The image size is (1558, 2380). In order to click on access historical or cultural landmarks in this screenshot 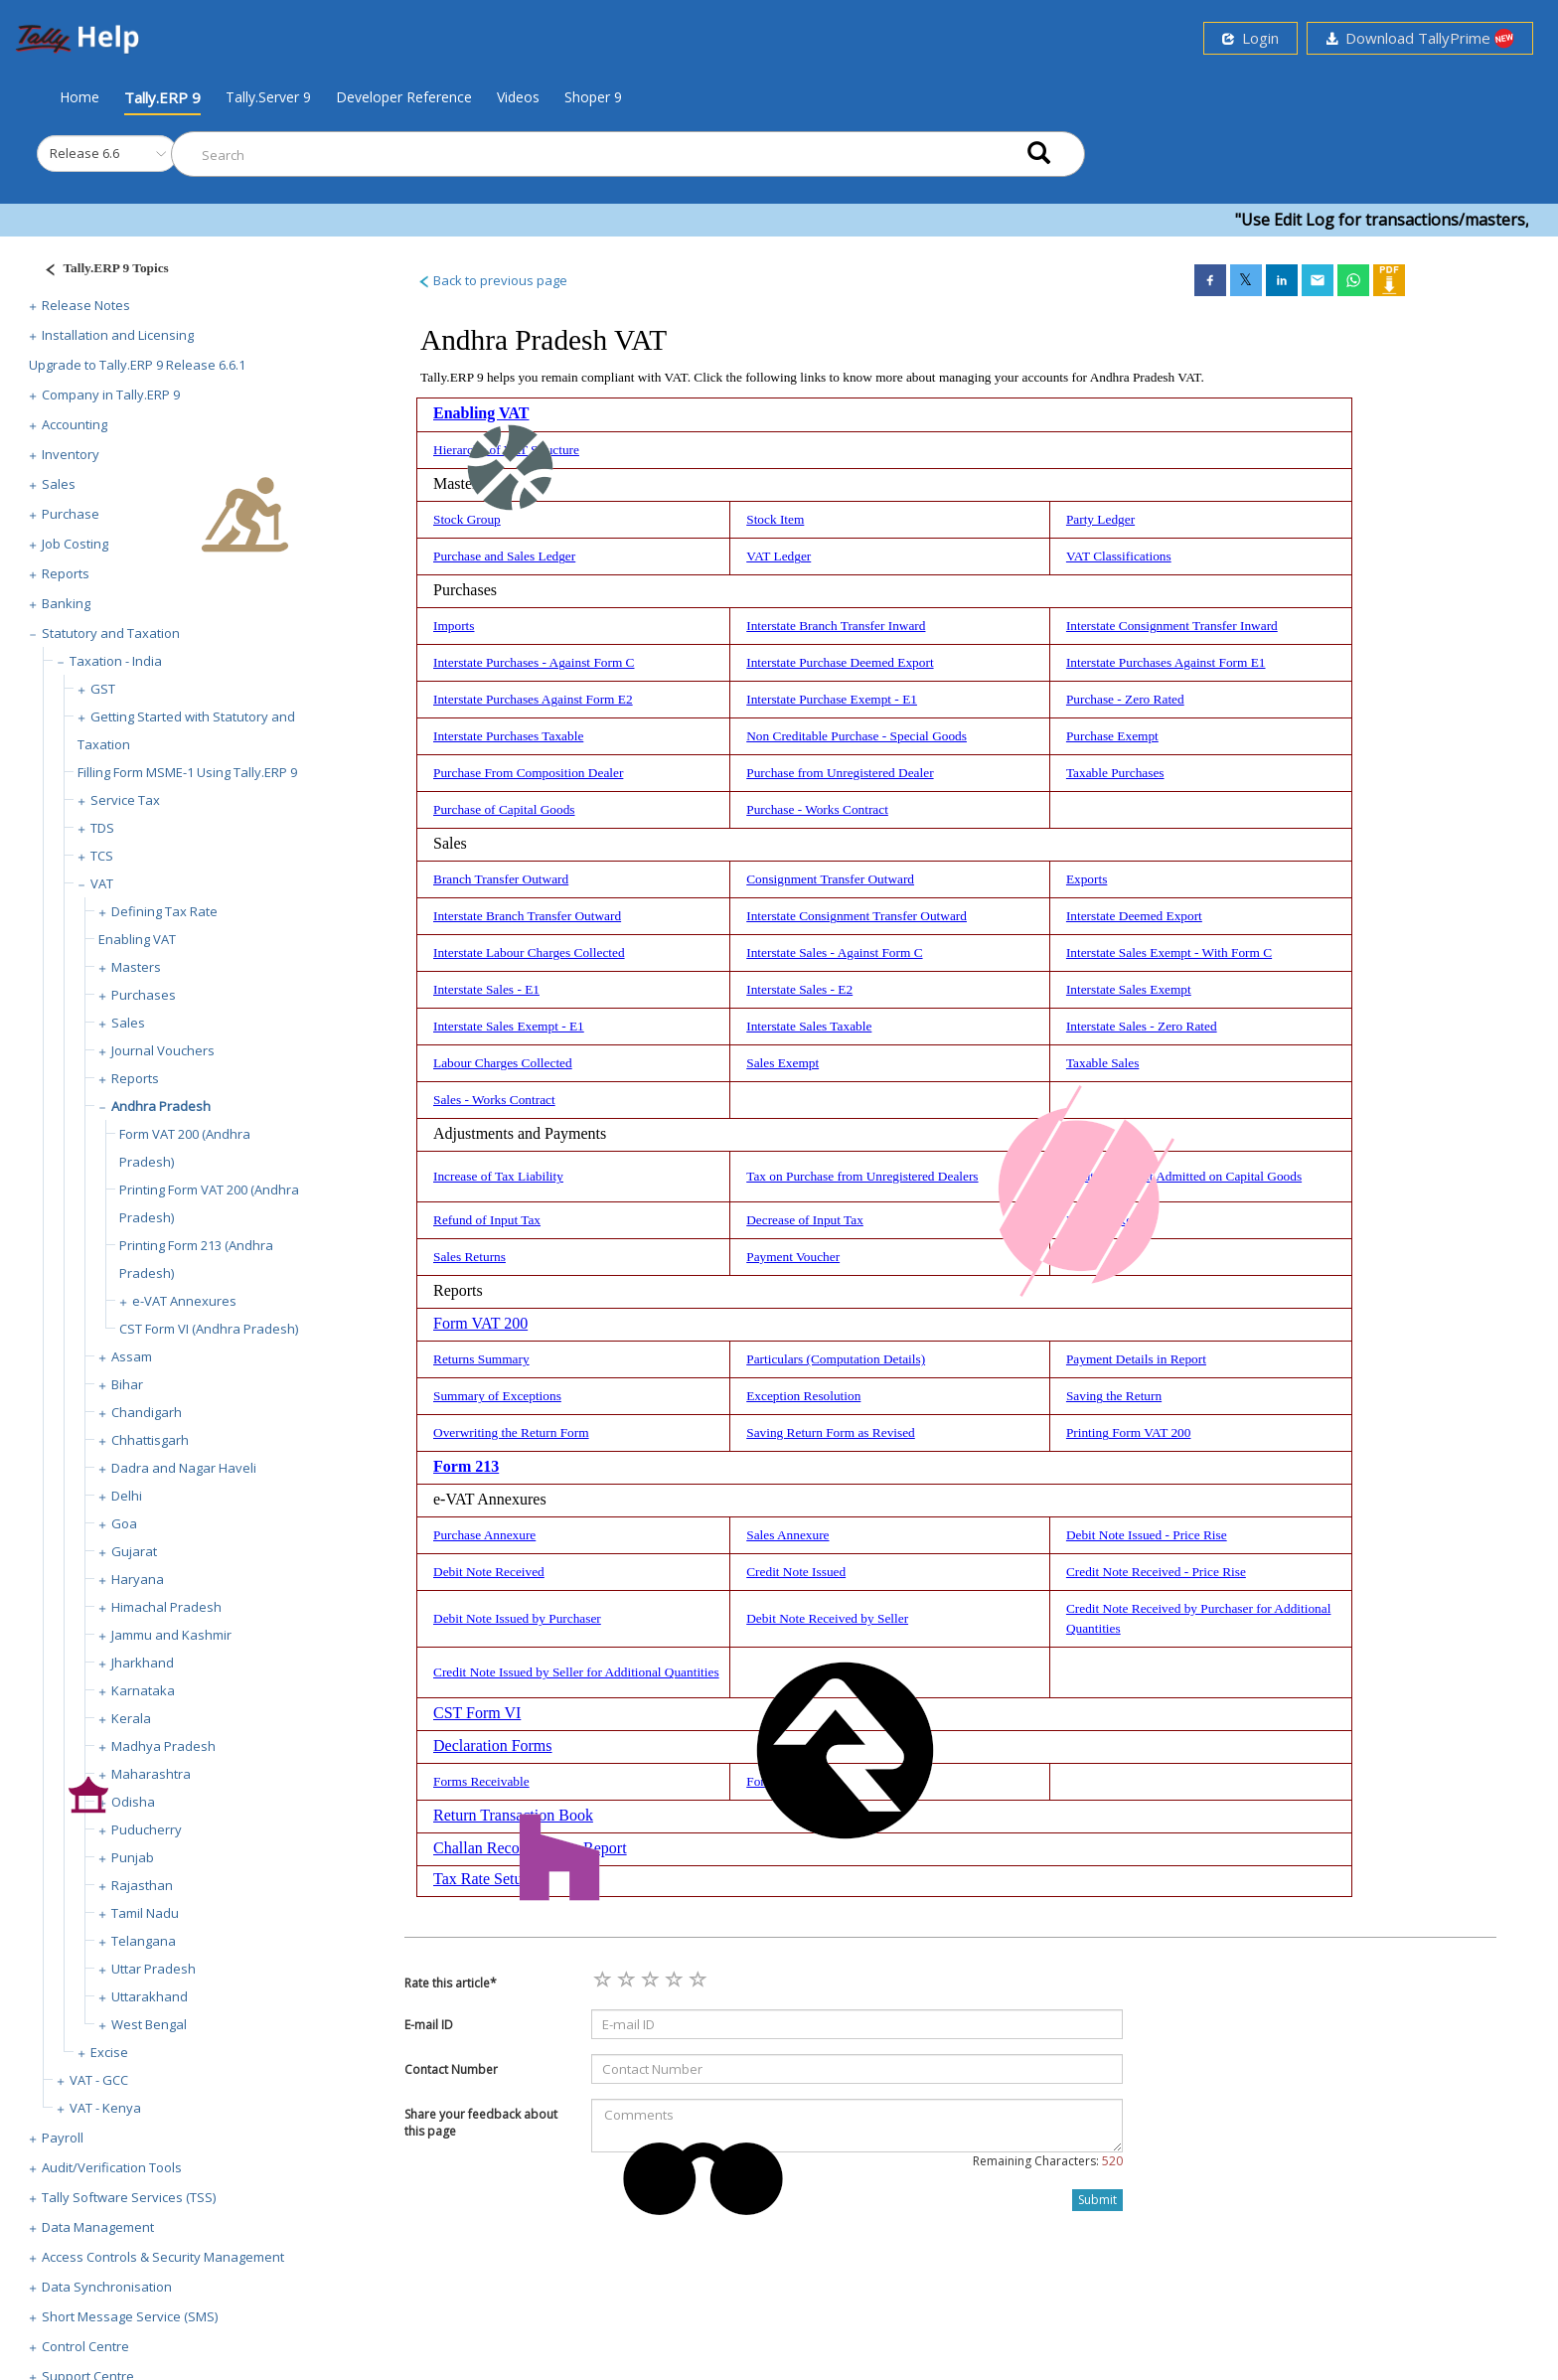, I will do `click(88, 1796)`.